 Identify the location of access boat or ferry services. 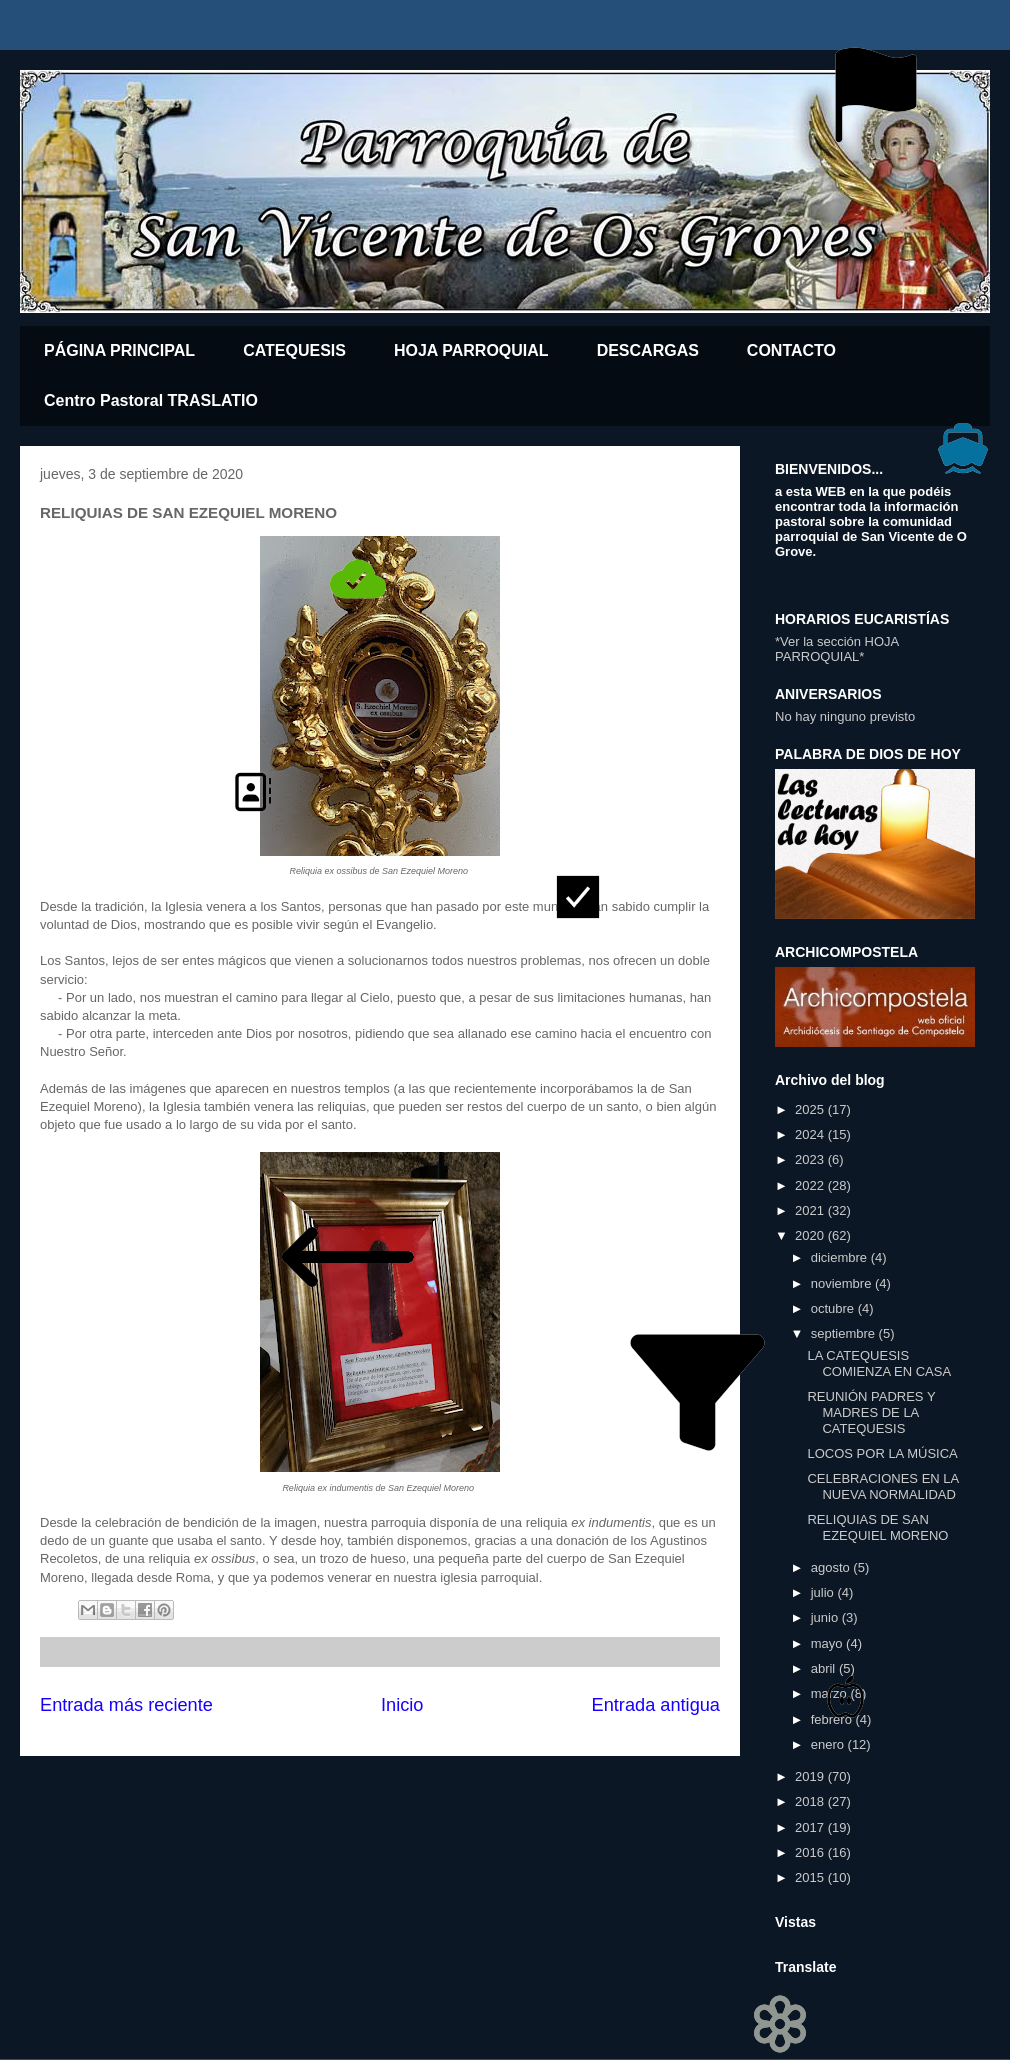
(963, 449).